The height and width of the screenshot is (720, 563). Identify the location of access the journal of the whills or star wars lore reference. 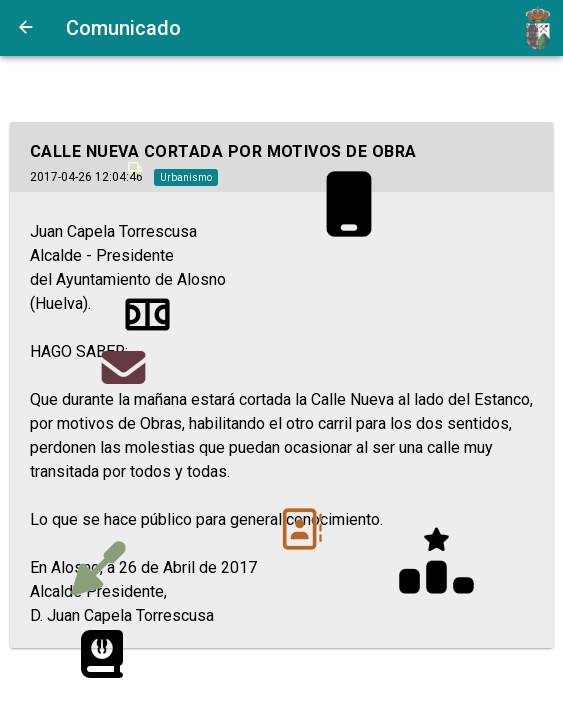
(102, 654).